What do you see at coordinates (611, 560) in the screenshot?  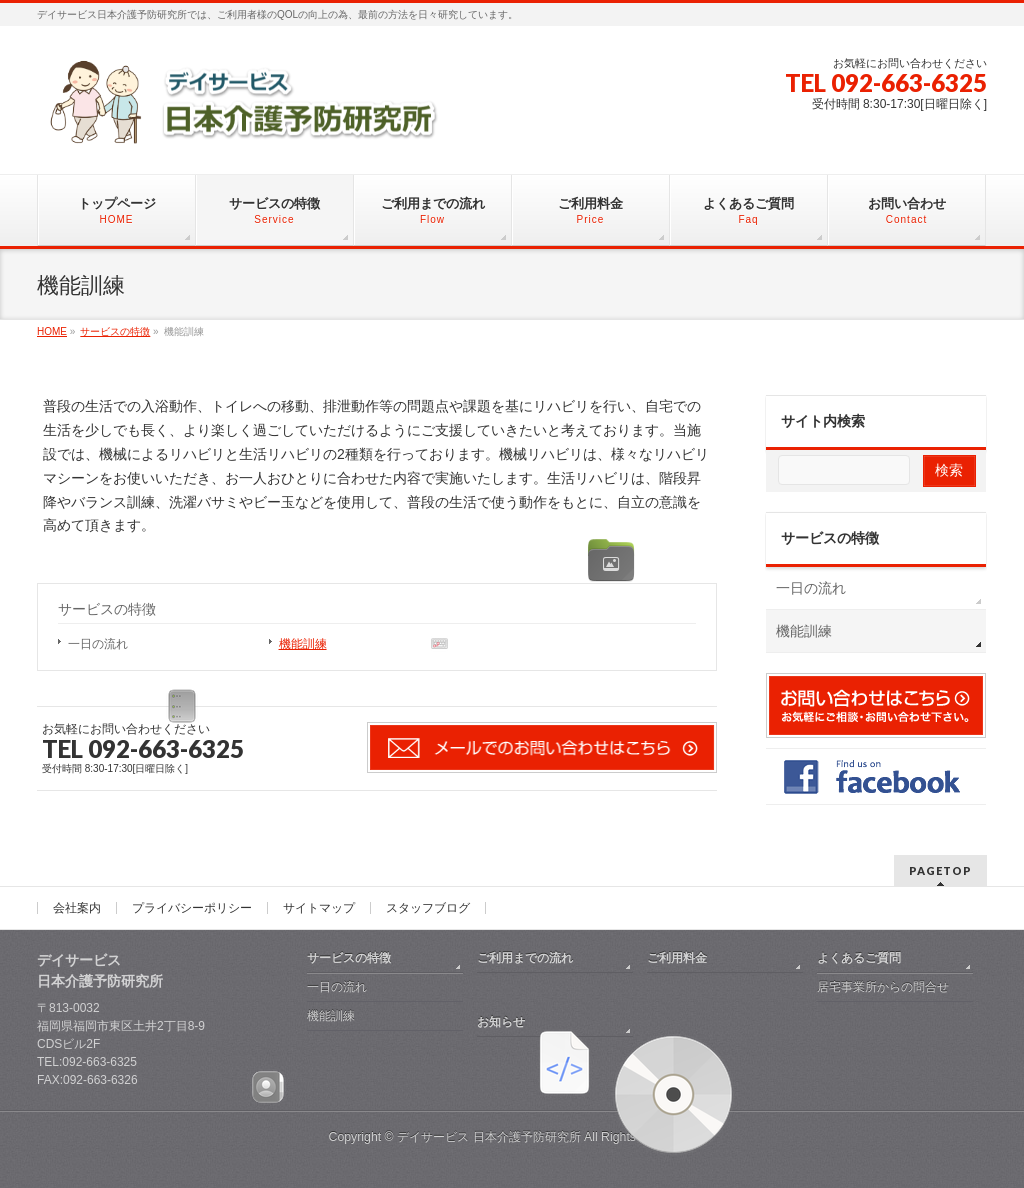 I see `open pictures folder` at bounding box center [611, 560].